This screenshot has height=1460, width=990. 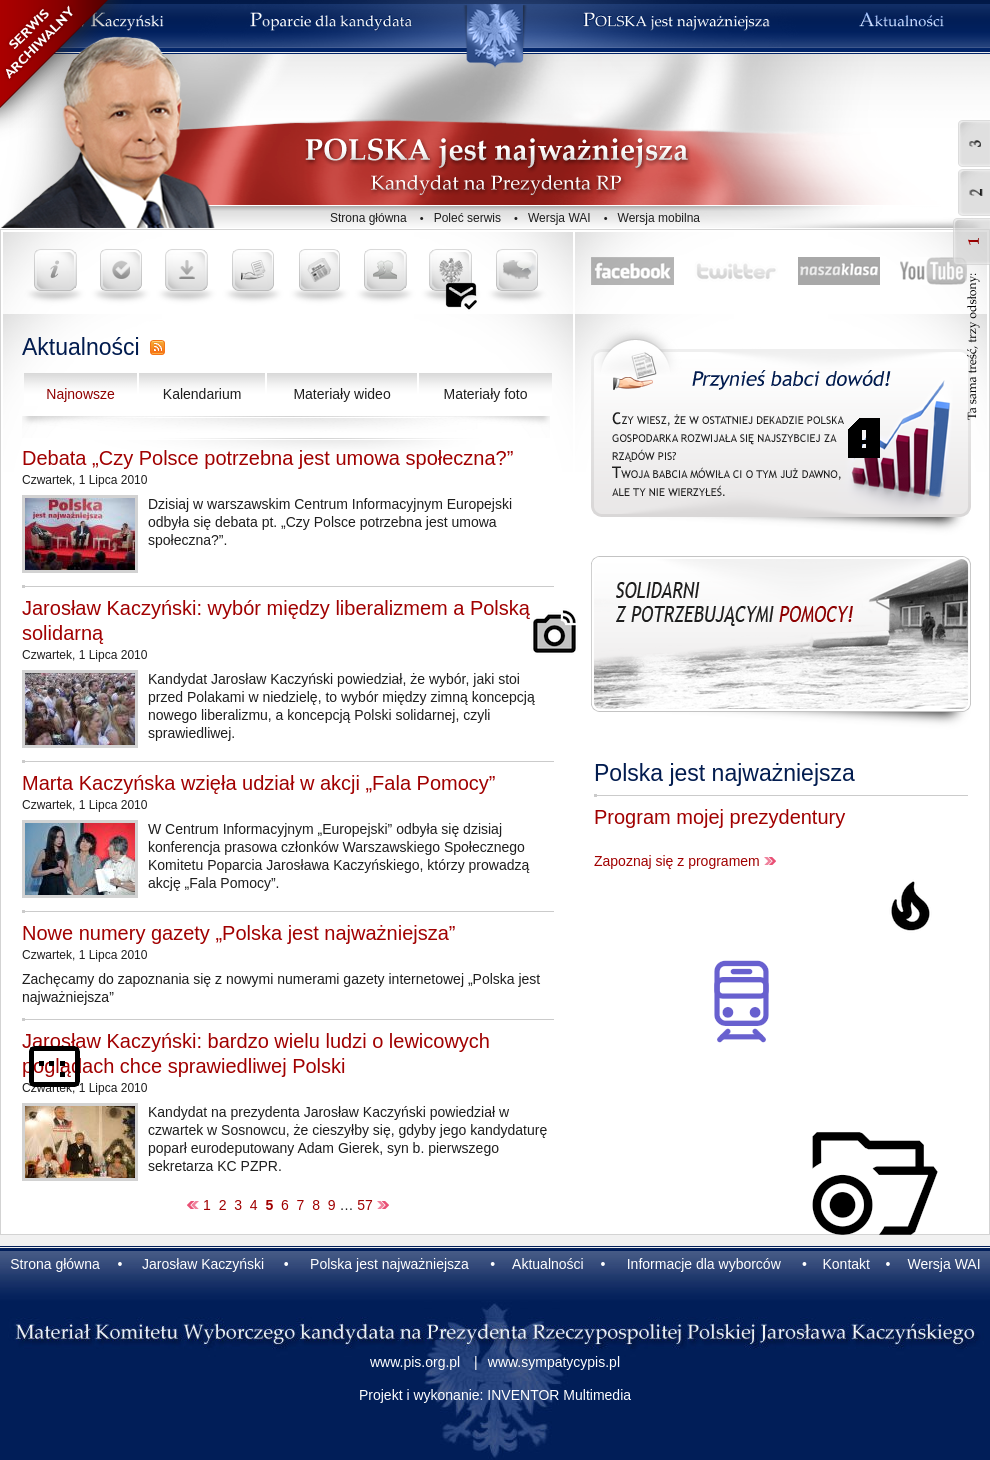 I want to click on sd card error or storage issue detected, so click(x=864, y=438).